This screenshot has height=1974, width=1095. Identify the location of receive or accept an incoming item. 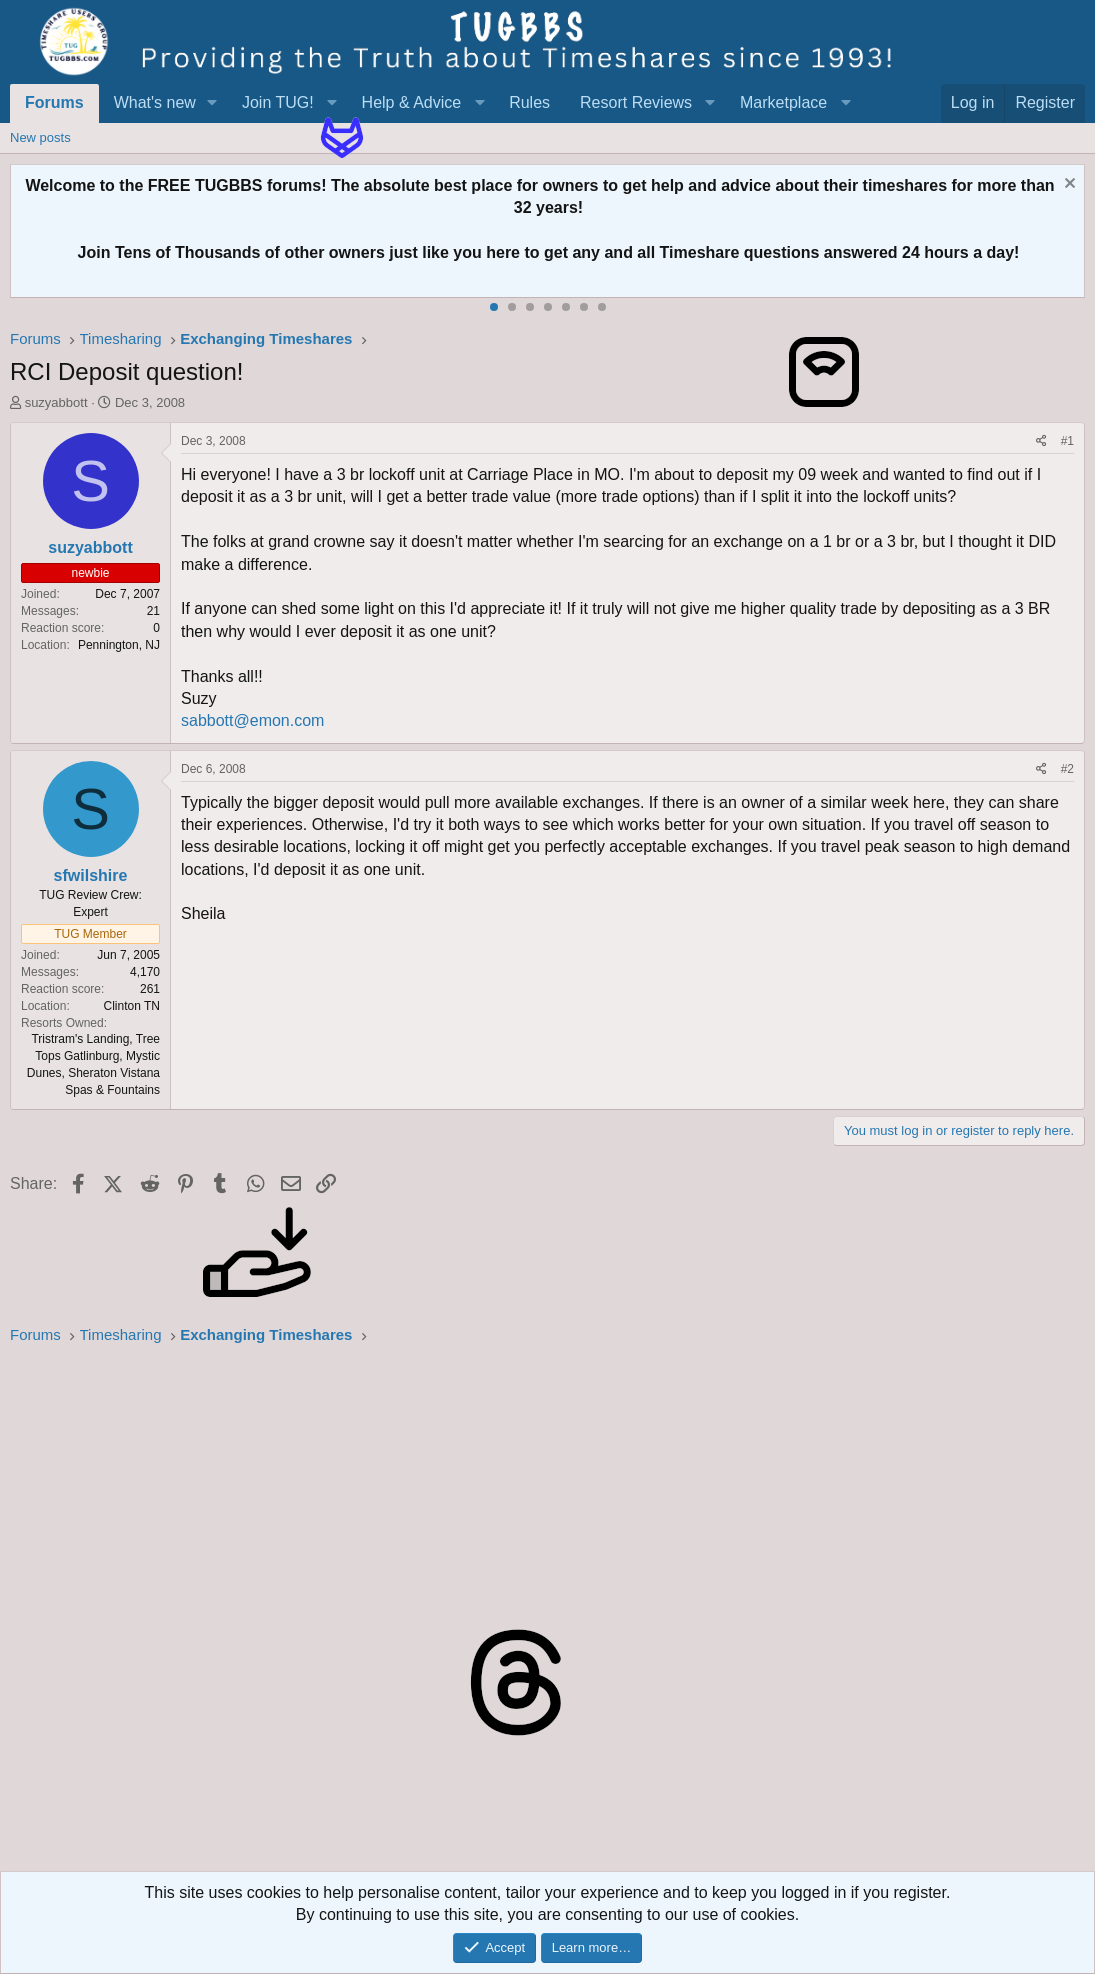
(260, 1257).